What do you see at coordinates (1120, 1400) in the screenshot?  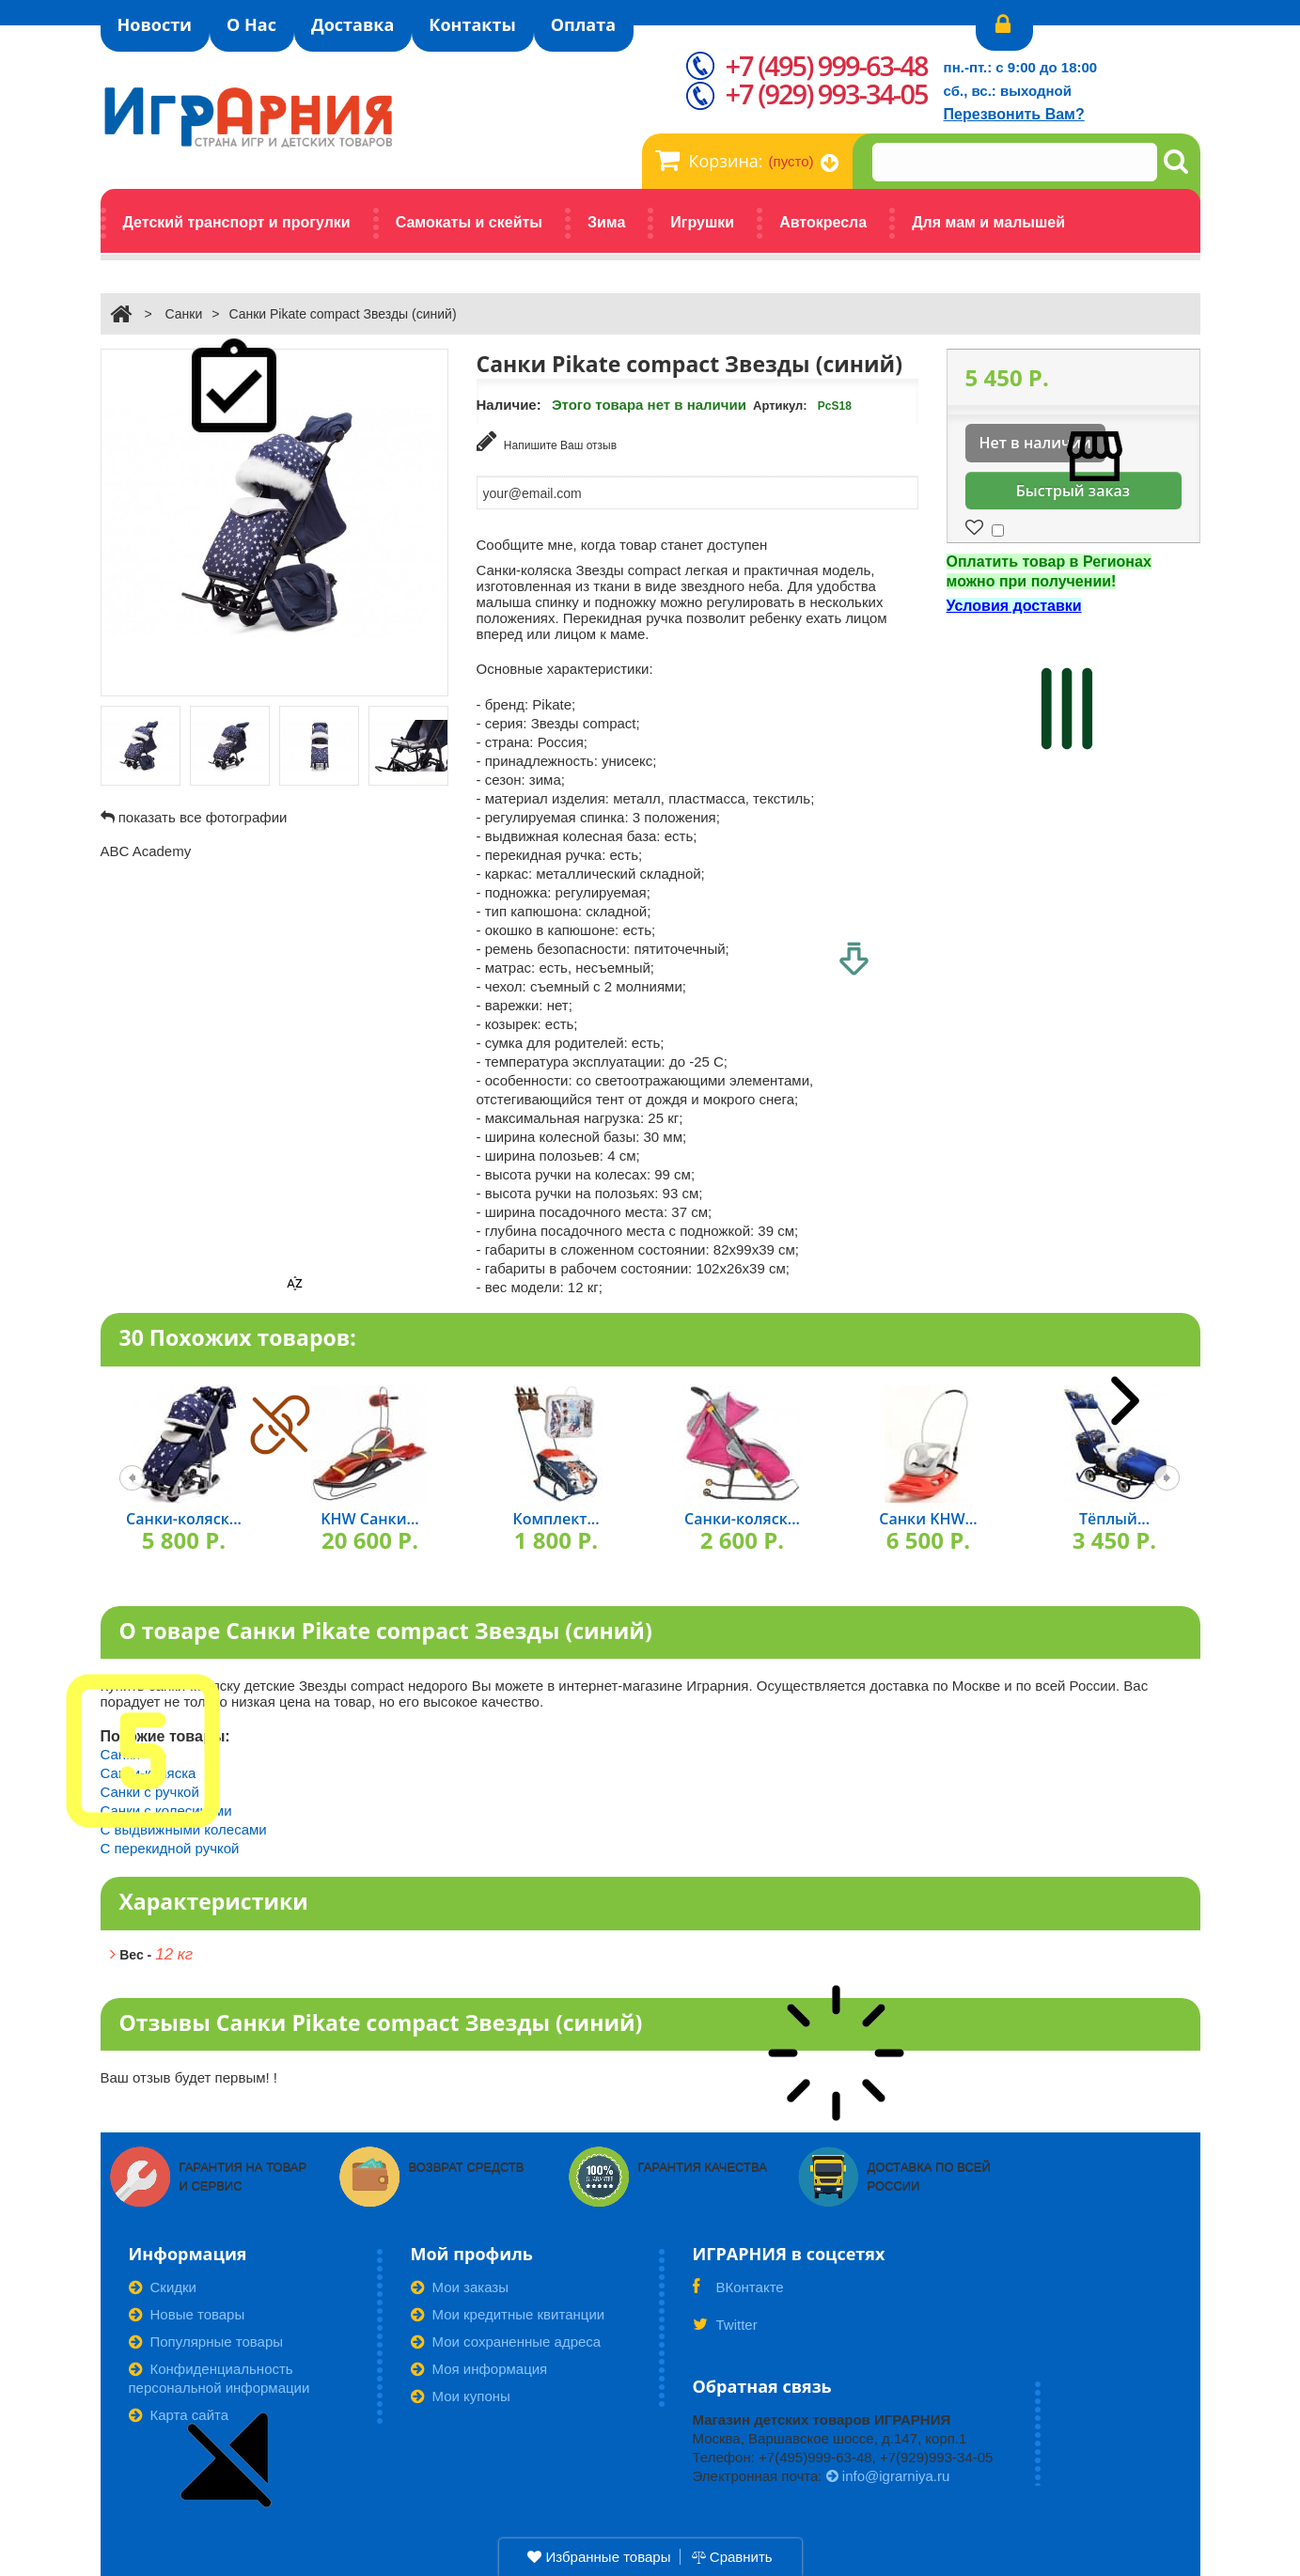 I see `navigate to the next item or page` at bounding box center [1120, 1400].